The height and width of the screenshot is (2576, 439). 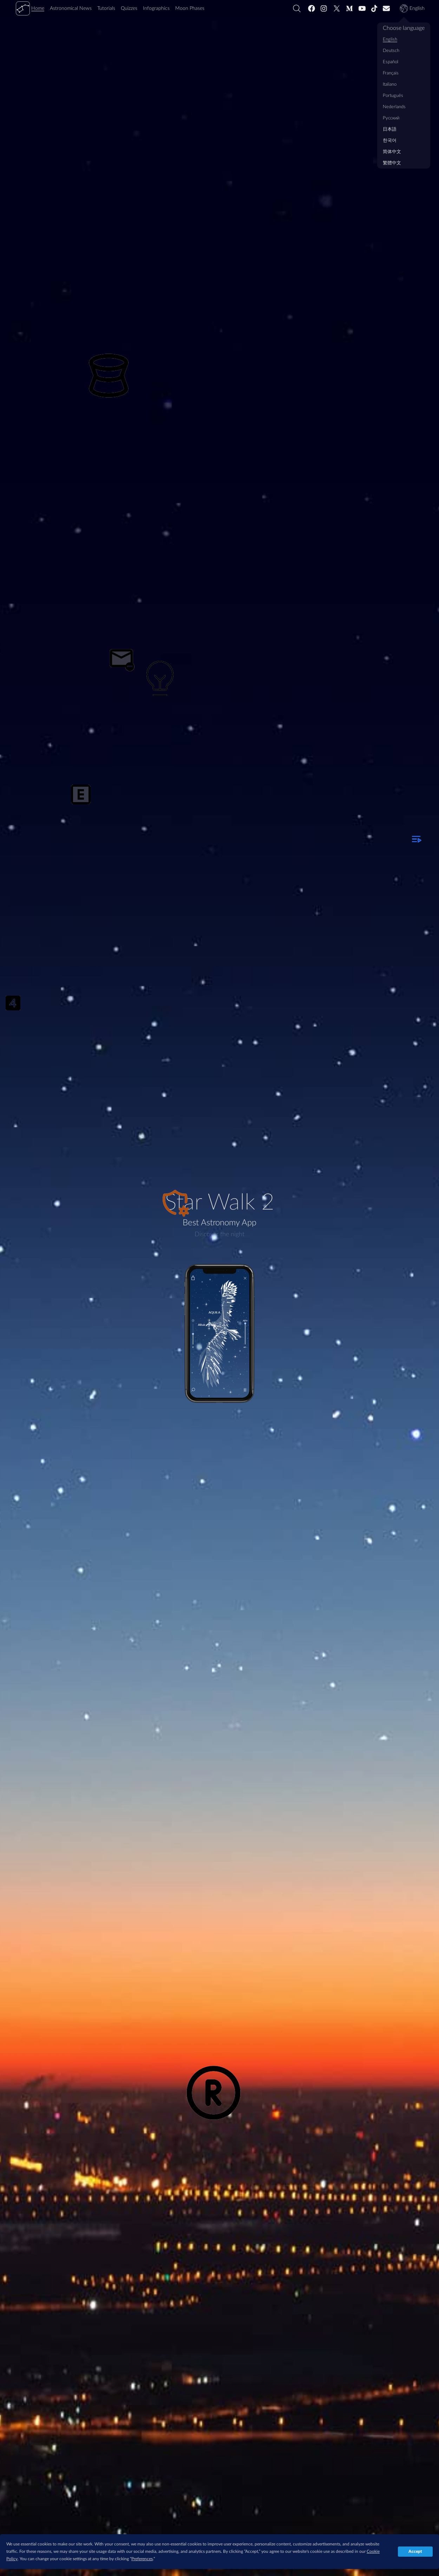 I want to click on indicates registered trademark symbol, so click(x=214, y=2093).